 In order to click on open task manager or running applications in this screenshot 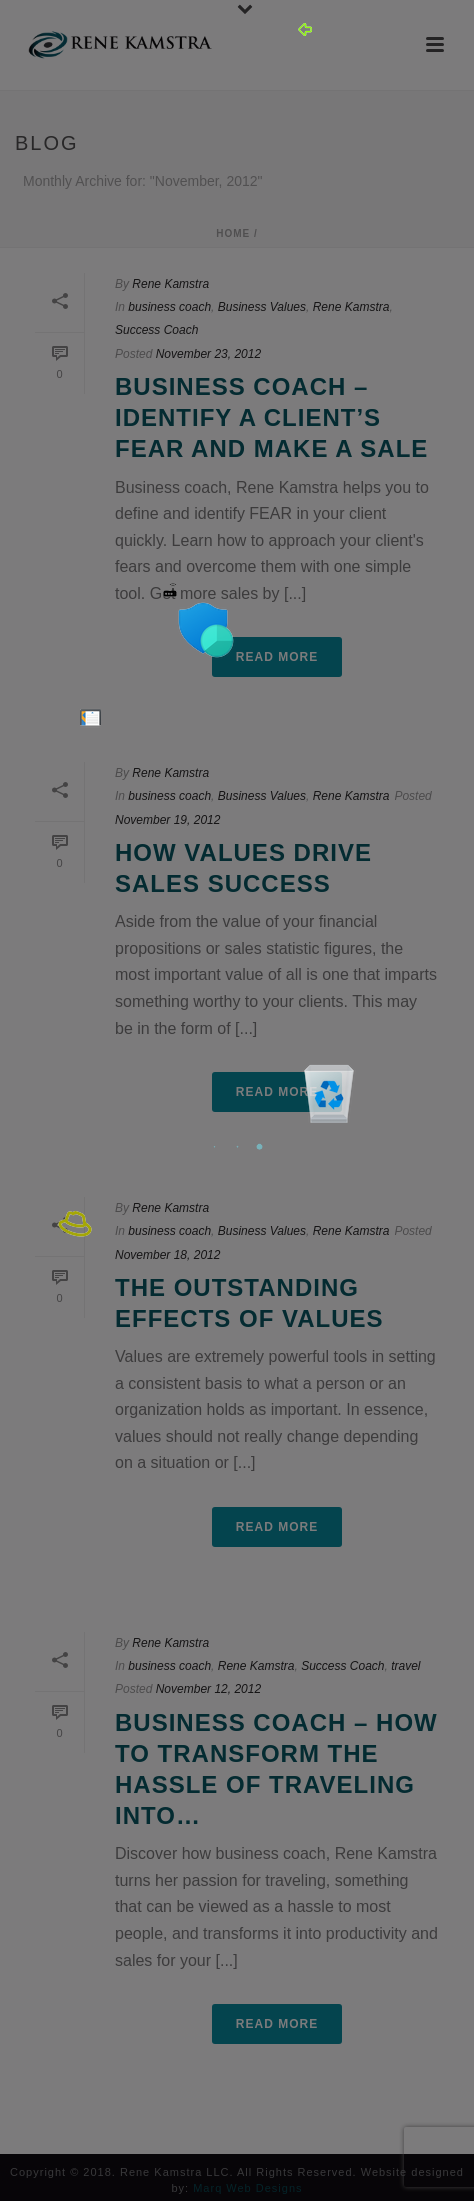, I will do `click(90, 717)`.